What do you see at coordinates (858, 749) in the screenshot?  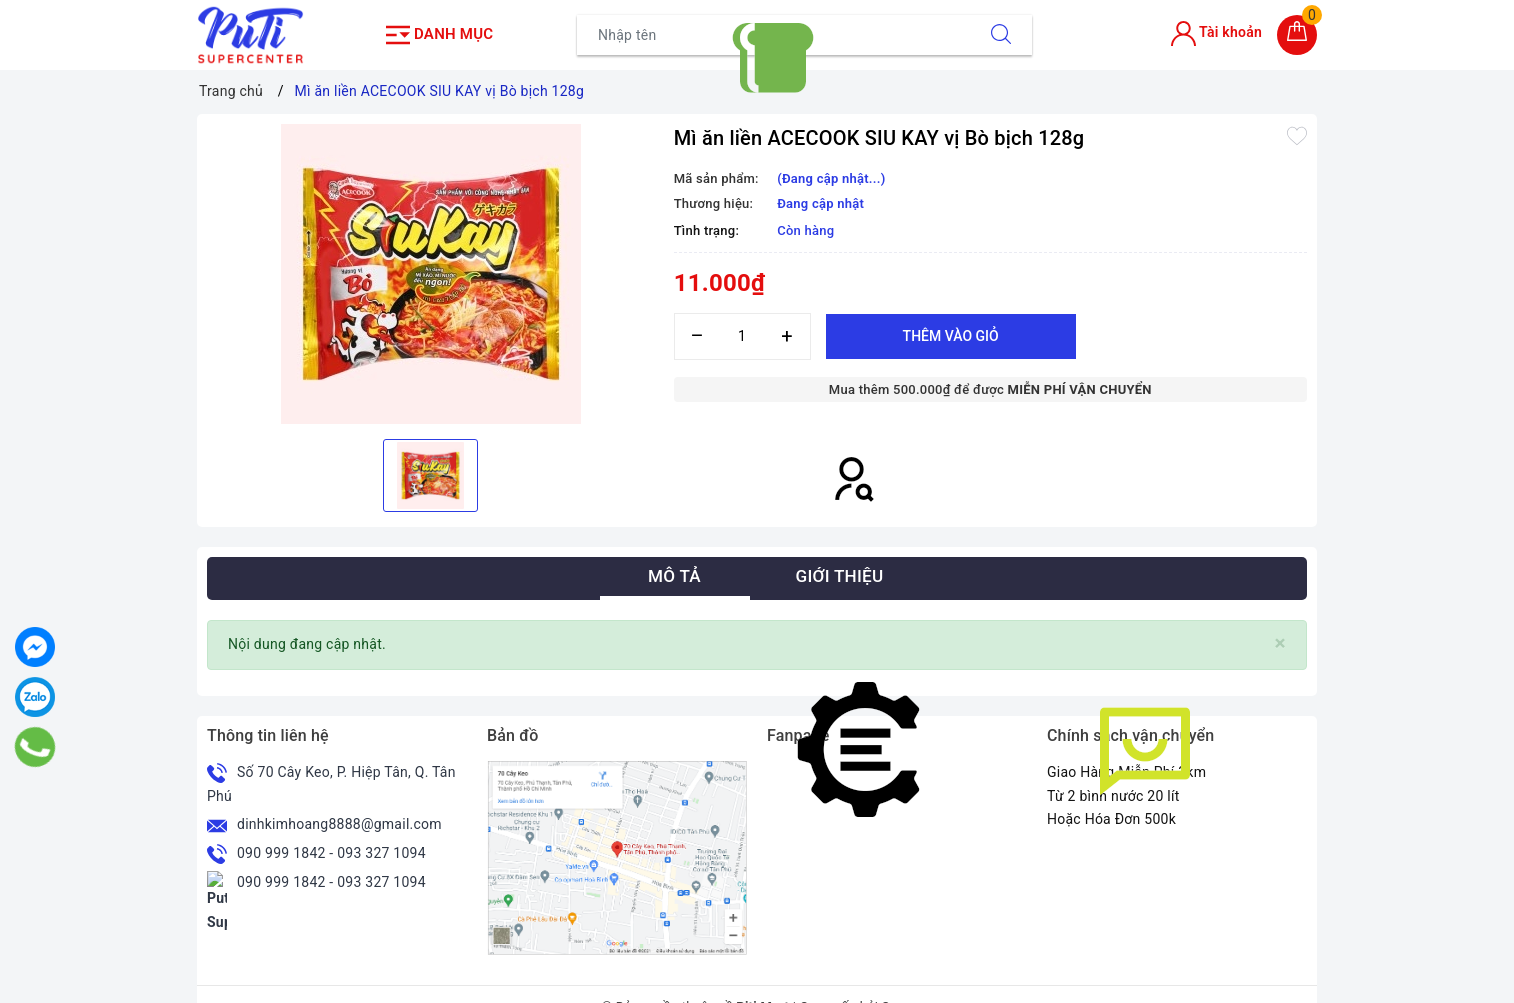 I see `open compiler explorer tool` at bounding box center [858, 749].